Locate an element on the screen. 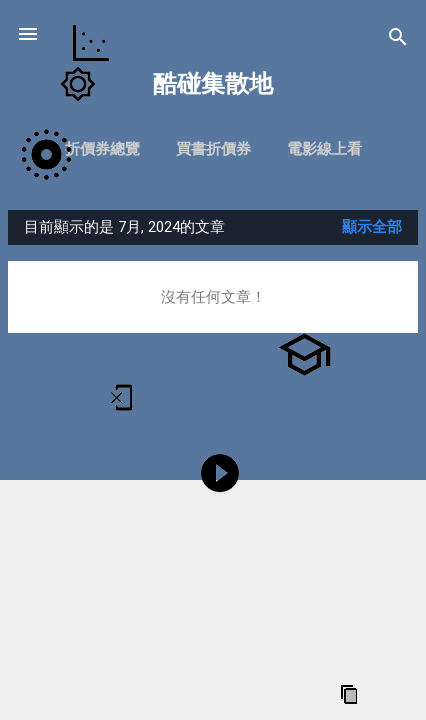 The width and height of the screenshot is (426, 720). access education or school-related features is located at coordinates (304, 354).